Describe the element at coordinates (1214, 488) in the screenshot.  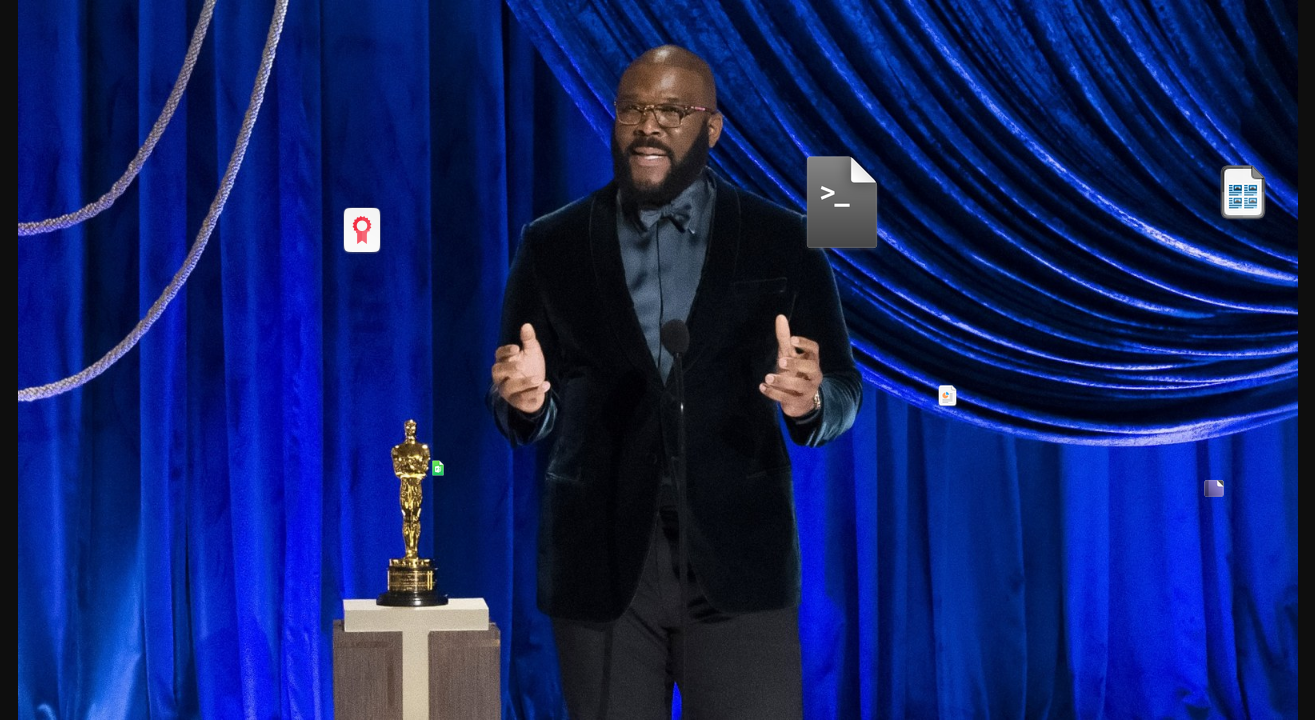
I see `change desktop wallpaper settings` at that location.